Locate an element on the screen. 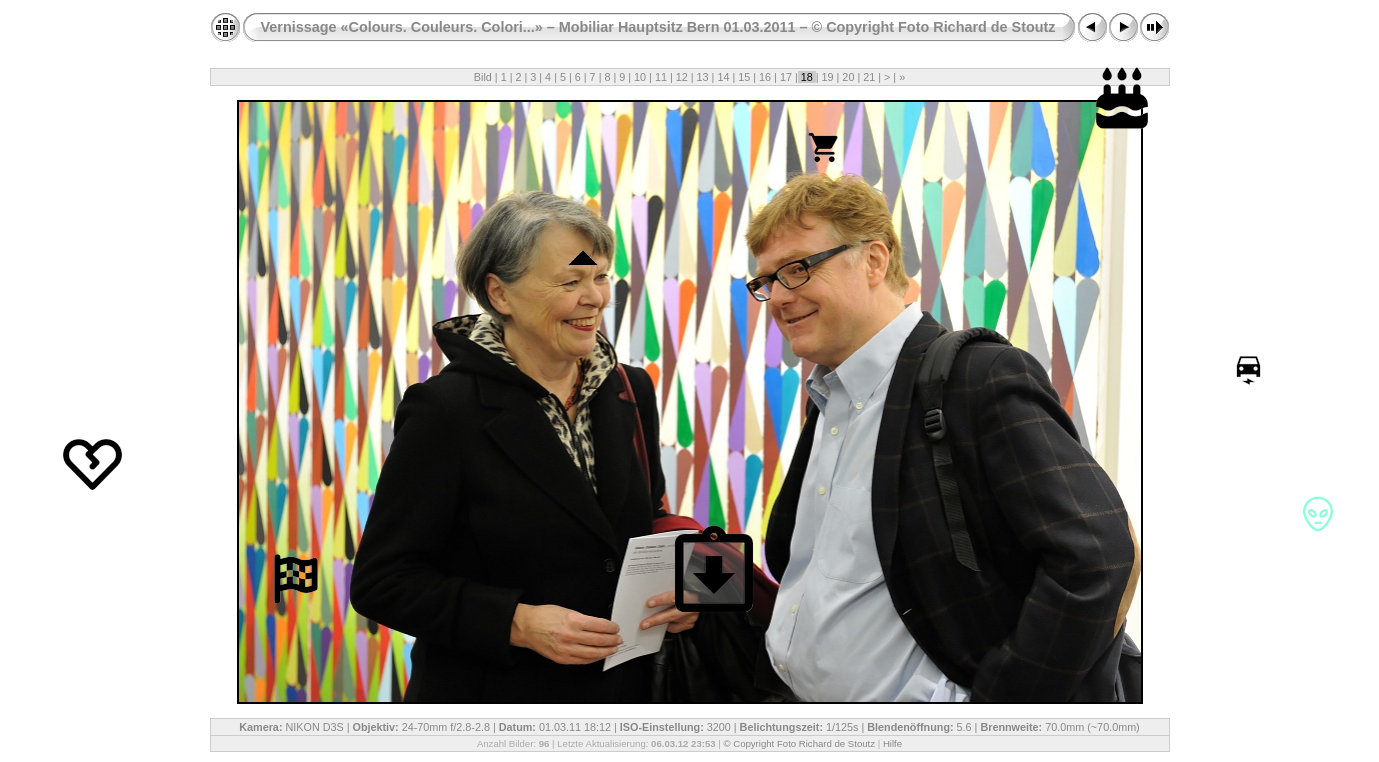 The width and height of the screenshot is (1379, 762). indicates unknown or unidentified user is located at coordinates (1318, 514).